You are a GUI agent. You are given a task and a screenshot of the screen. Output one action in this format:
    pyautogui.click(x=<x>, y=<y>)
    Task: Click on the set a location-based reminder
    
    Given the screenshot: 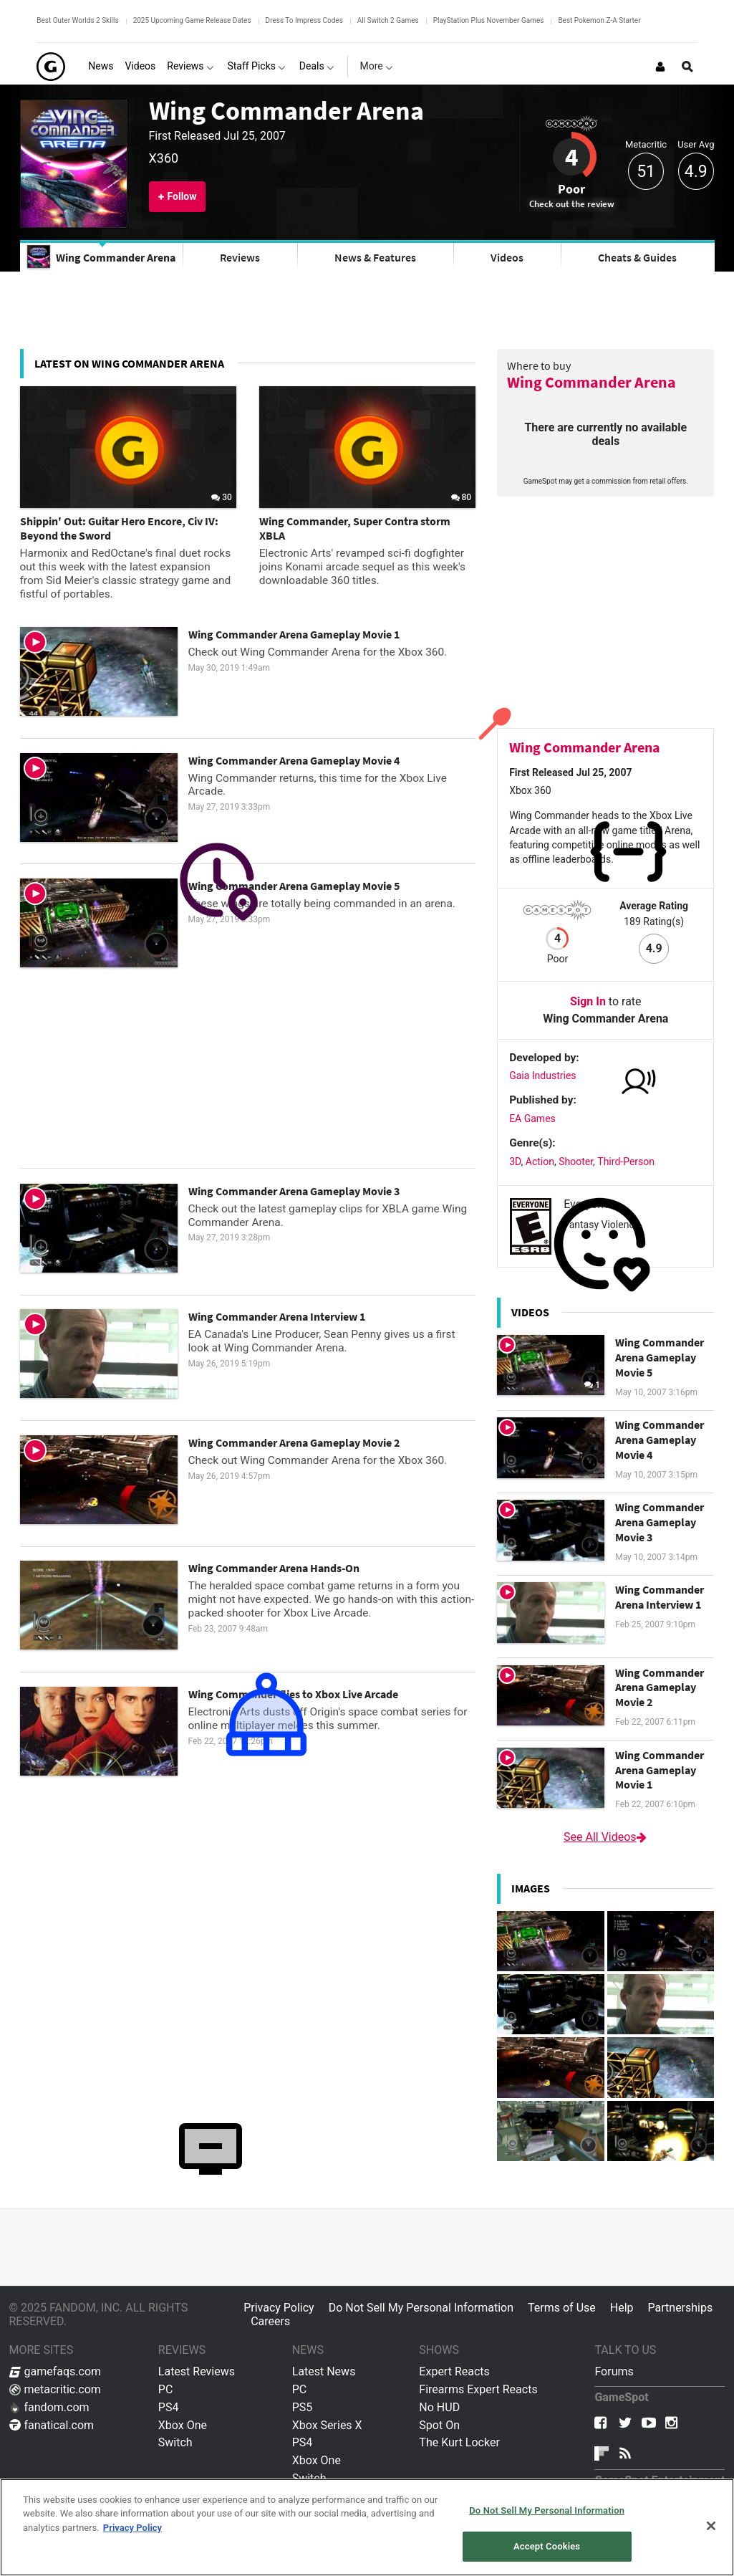 What is the action you would take?
    pyautogui.click(x=217, y=880)
    